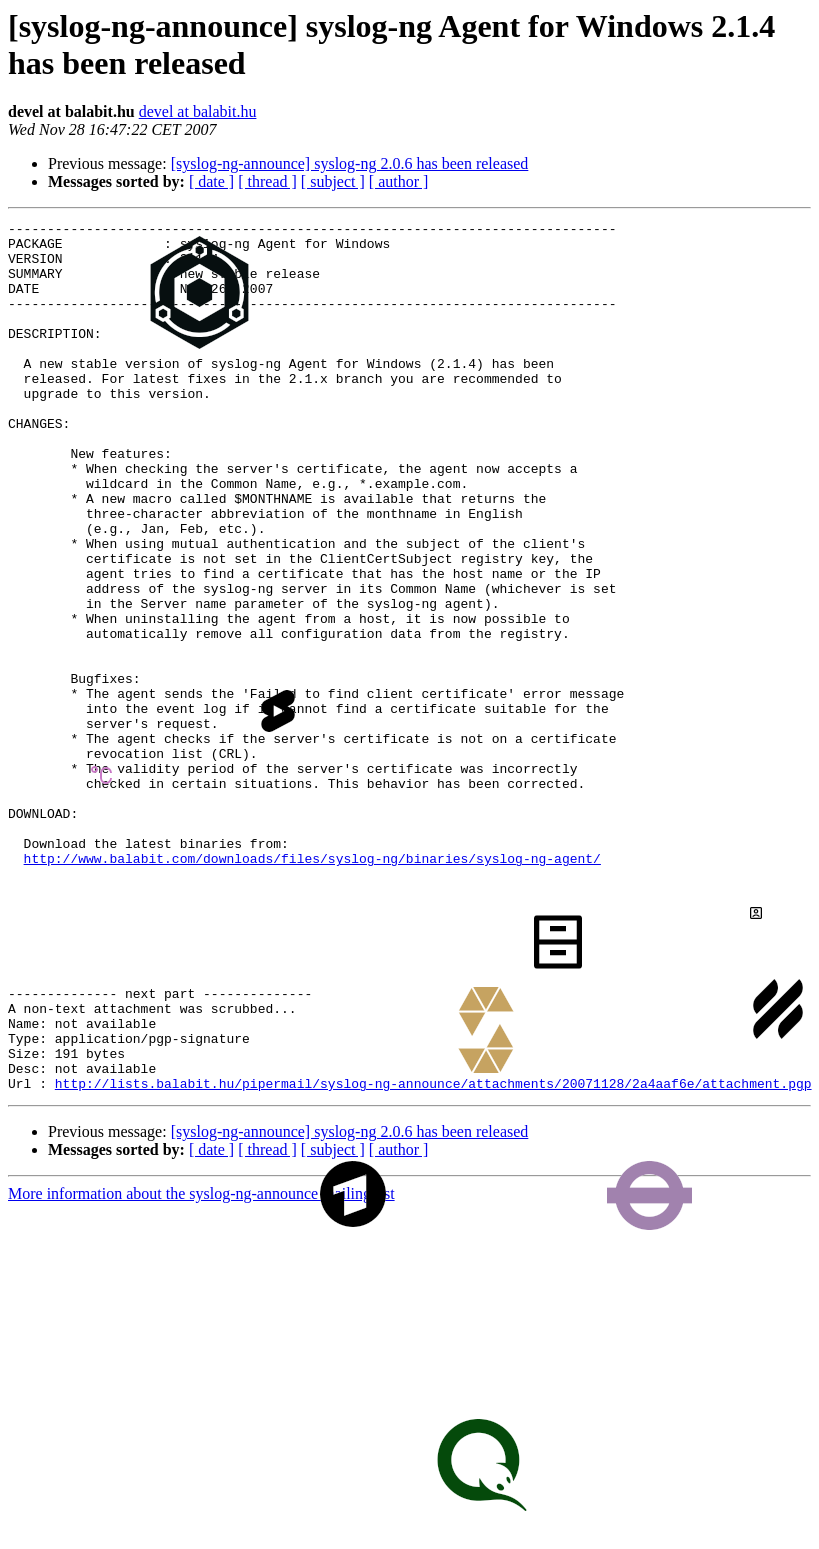 The image size is (819, 1549). Describe the element at coordinates (199, 292) in the screenshot. I see `open Nginx Proxy Manager dashboard` at that location.